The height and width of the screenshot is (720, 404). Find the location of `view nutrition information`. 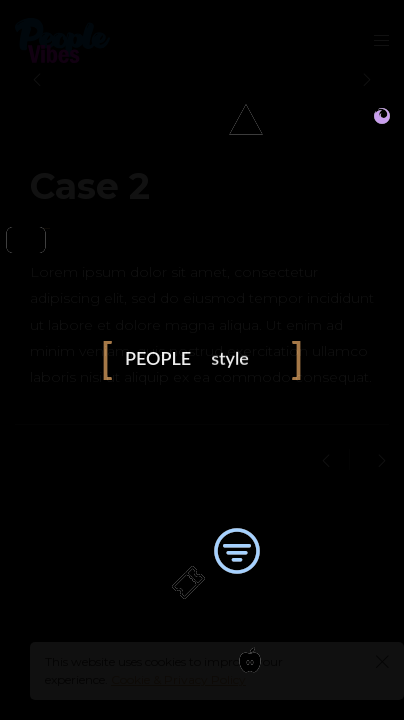

view nutrition information is located at coordinates (250, 660).